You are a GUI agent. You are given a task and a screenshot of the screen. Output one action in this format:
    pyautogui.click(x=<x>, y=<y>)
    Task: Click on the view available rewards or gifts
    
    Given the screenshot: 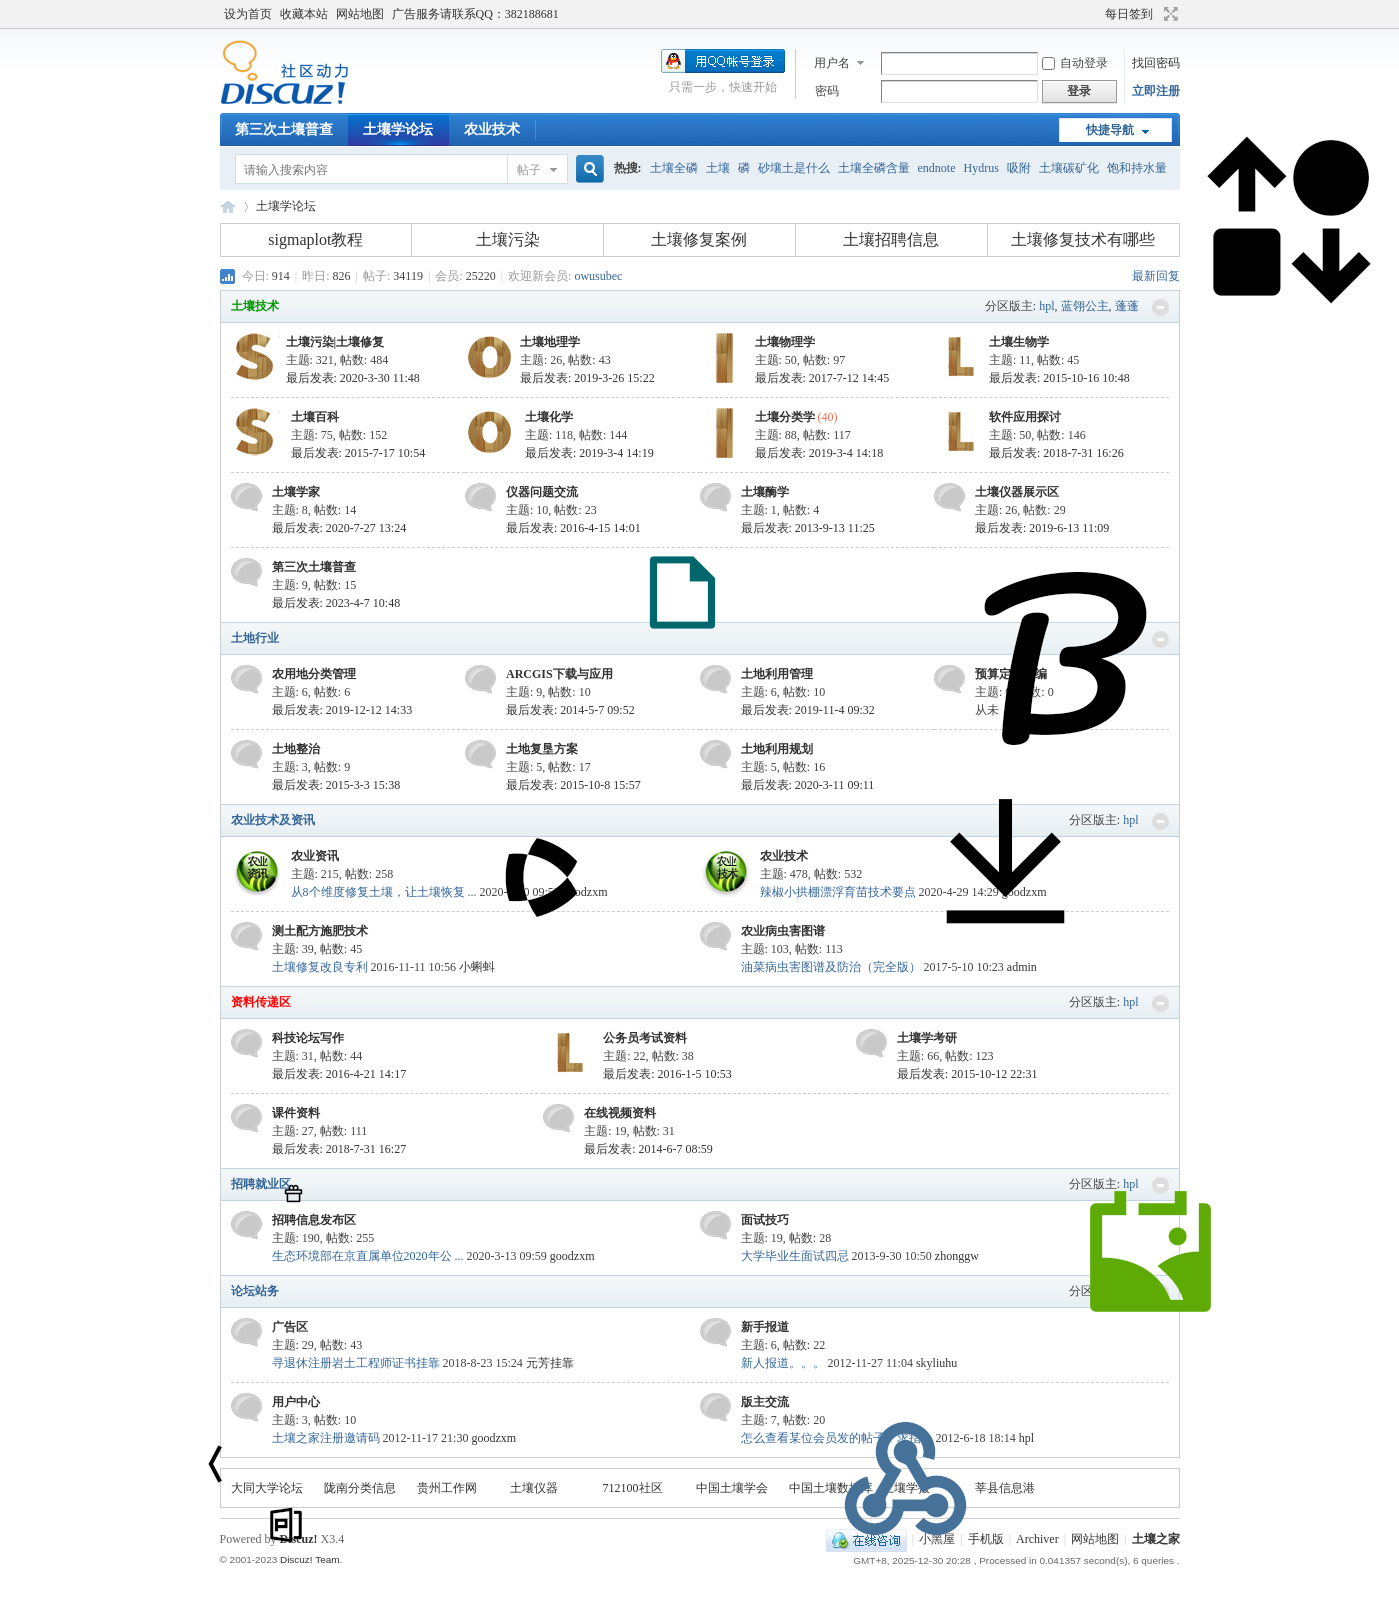 What is the action you would take?
    pyautogui.click(x=293, y=1193)
    